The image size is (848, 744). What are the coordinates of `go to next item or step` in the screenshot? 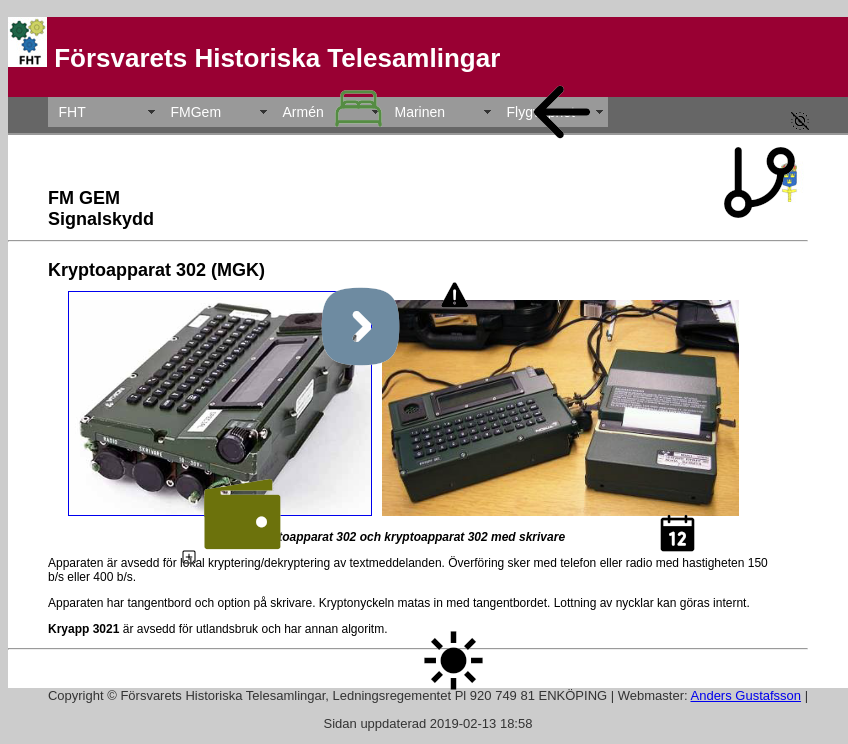 It's located at (360, 326).